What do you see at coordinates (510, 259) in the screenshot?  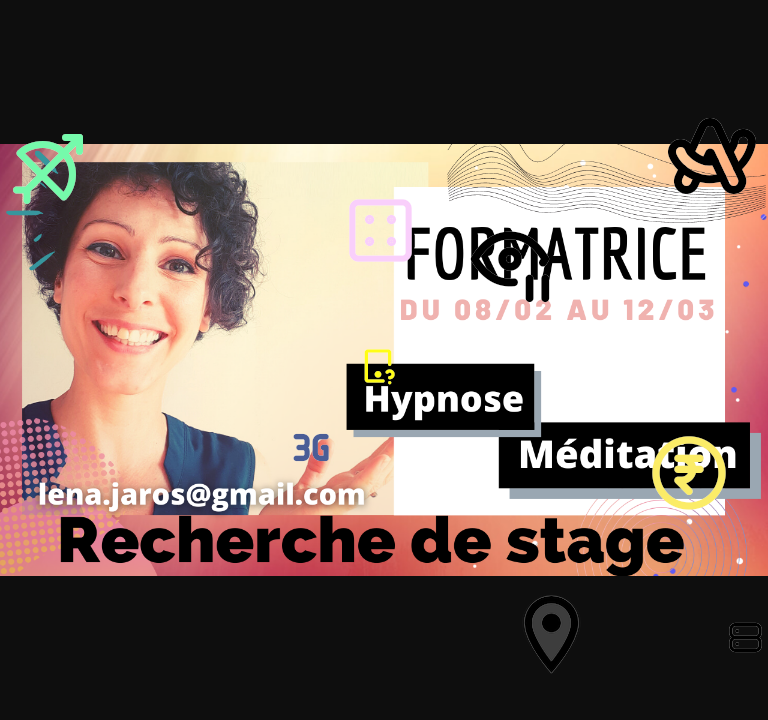 I see `pause visibility or viewing mode` at bounding box center [510, 259].